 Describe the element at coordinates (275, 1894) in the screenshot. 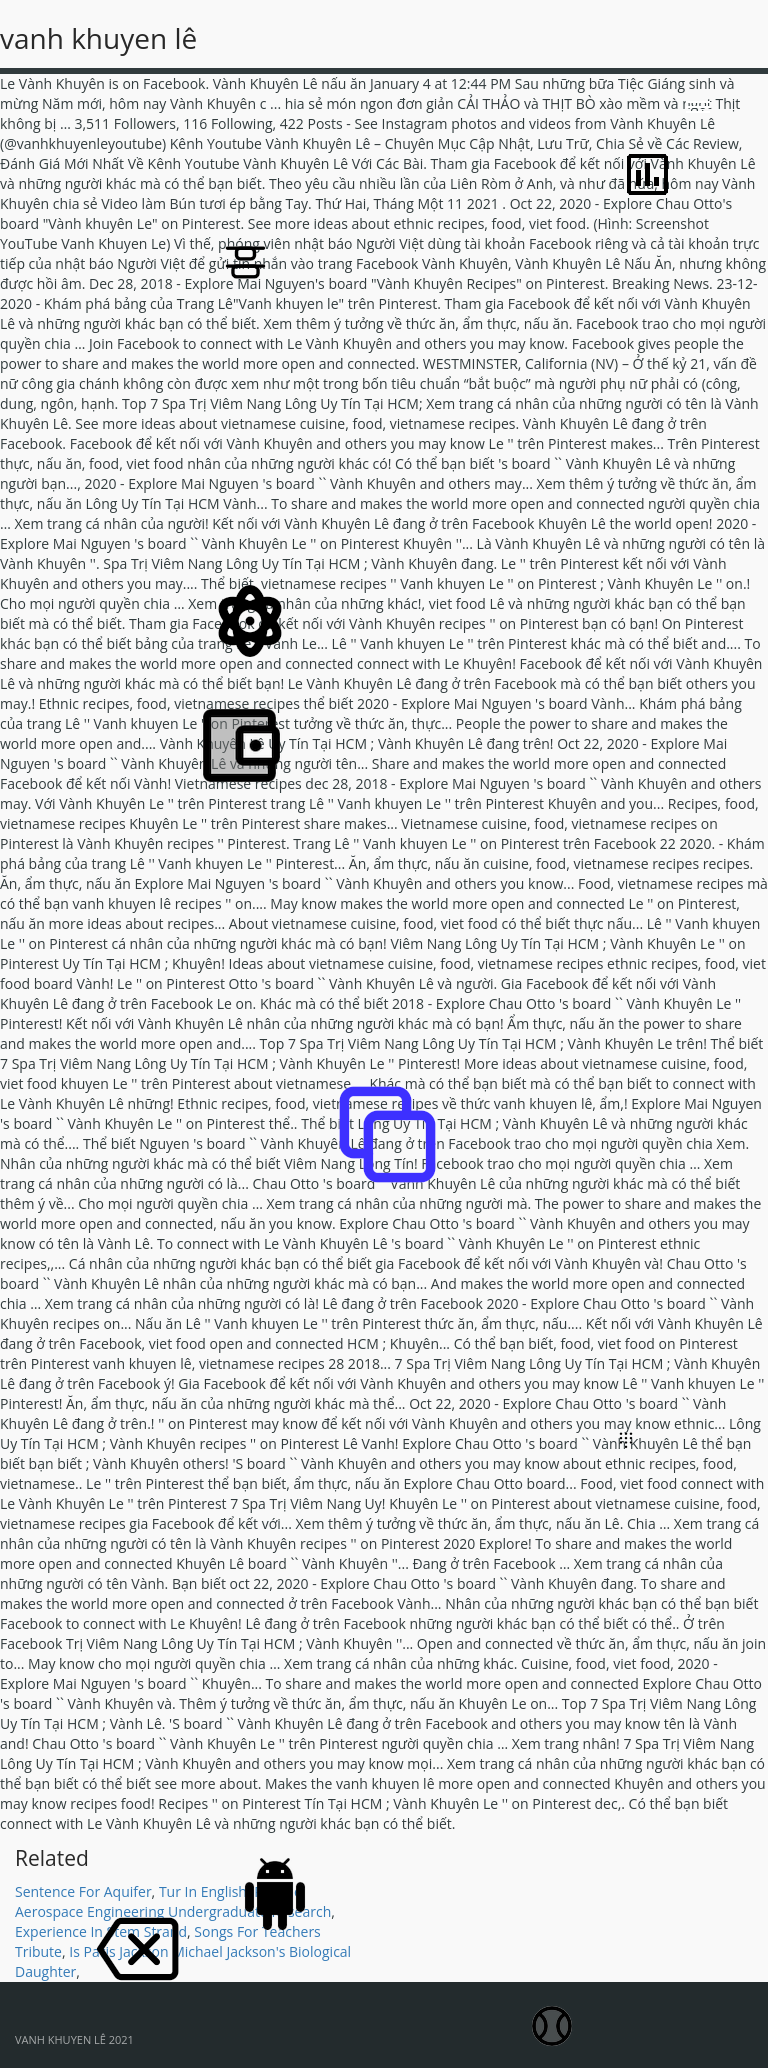

I see `android device or operating system indicator` at that location.